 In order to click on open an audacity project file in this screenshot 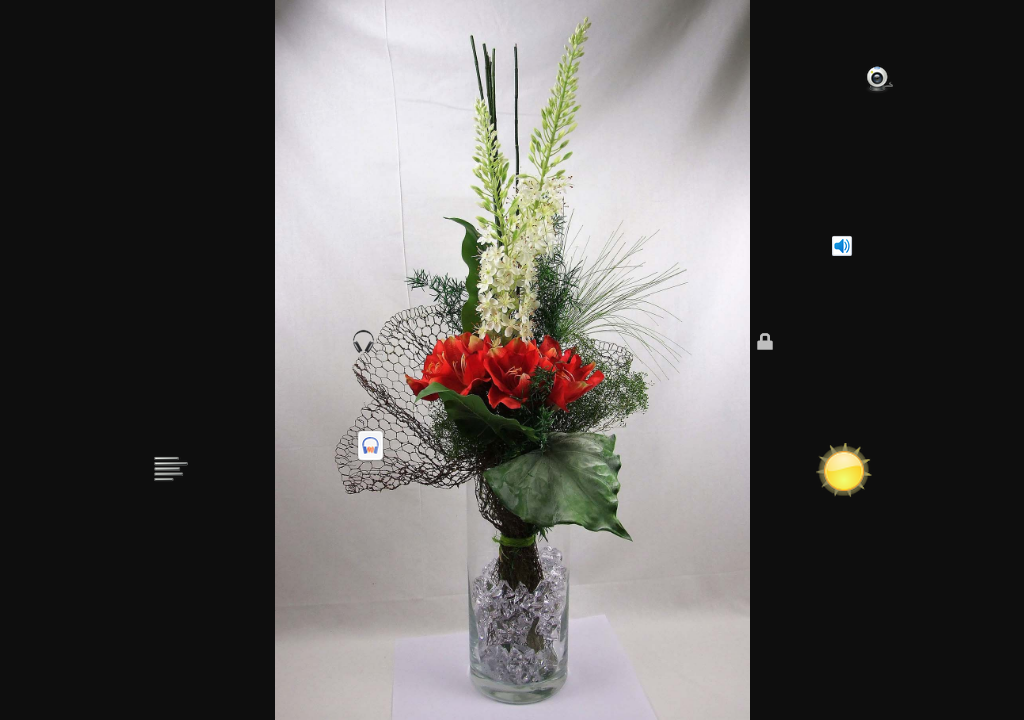, I will do `click(370, 445)`.